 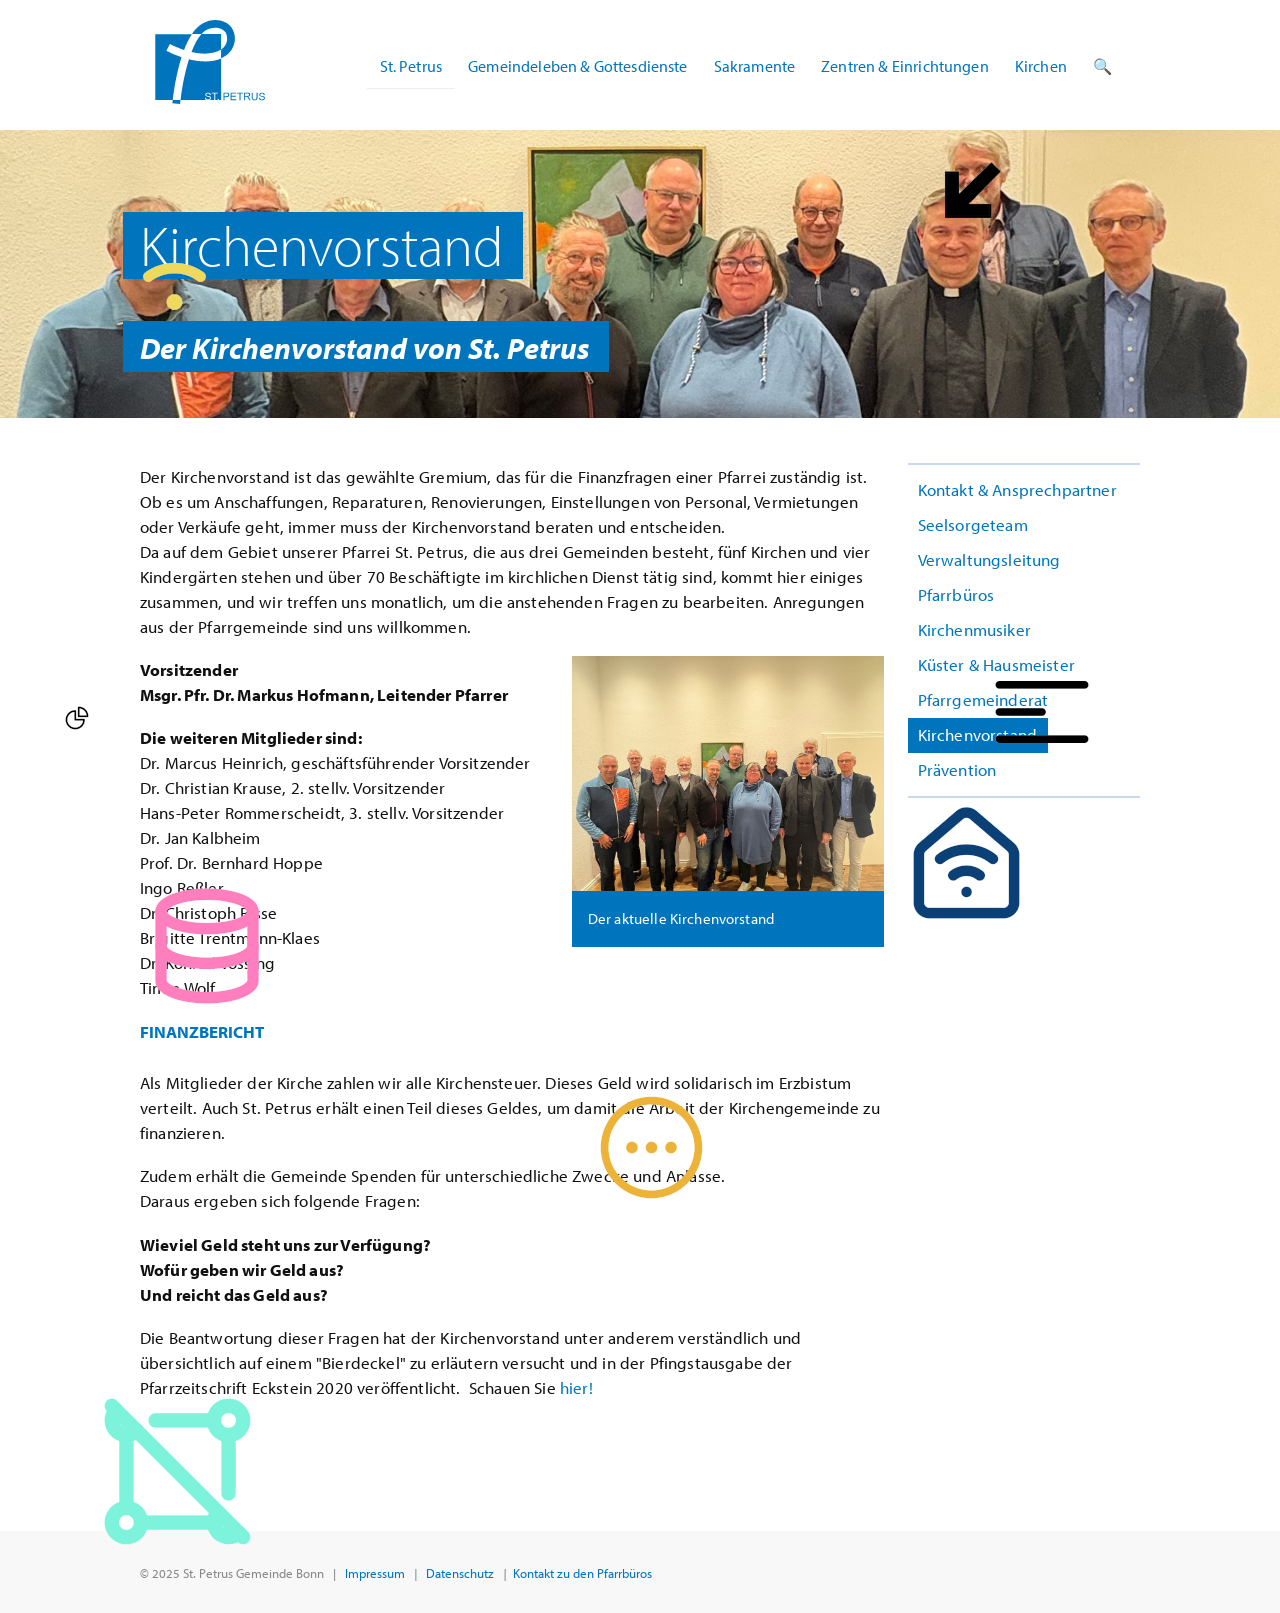 I want to click on transit entry or exit point on a map, so click(x=973, y=190).